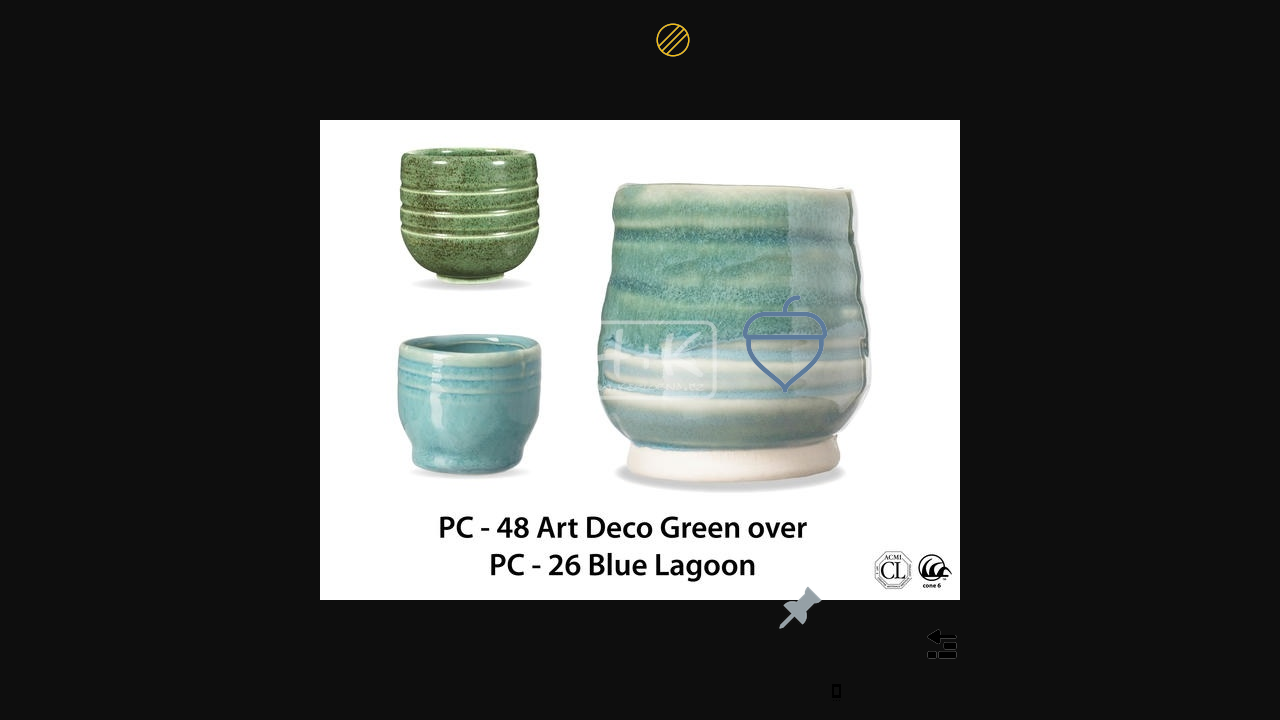 Image resolution: width=1280 pixels, height=720 pixels. What do you see at coordinates (800, 607) in the screenshot?
I see `pin an item to keep it visible` at bounding box center [800, 607].